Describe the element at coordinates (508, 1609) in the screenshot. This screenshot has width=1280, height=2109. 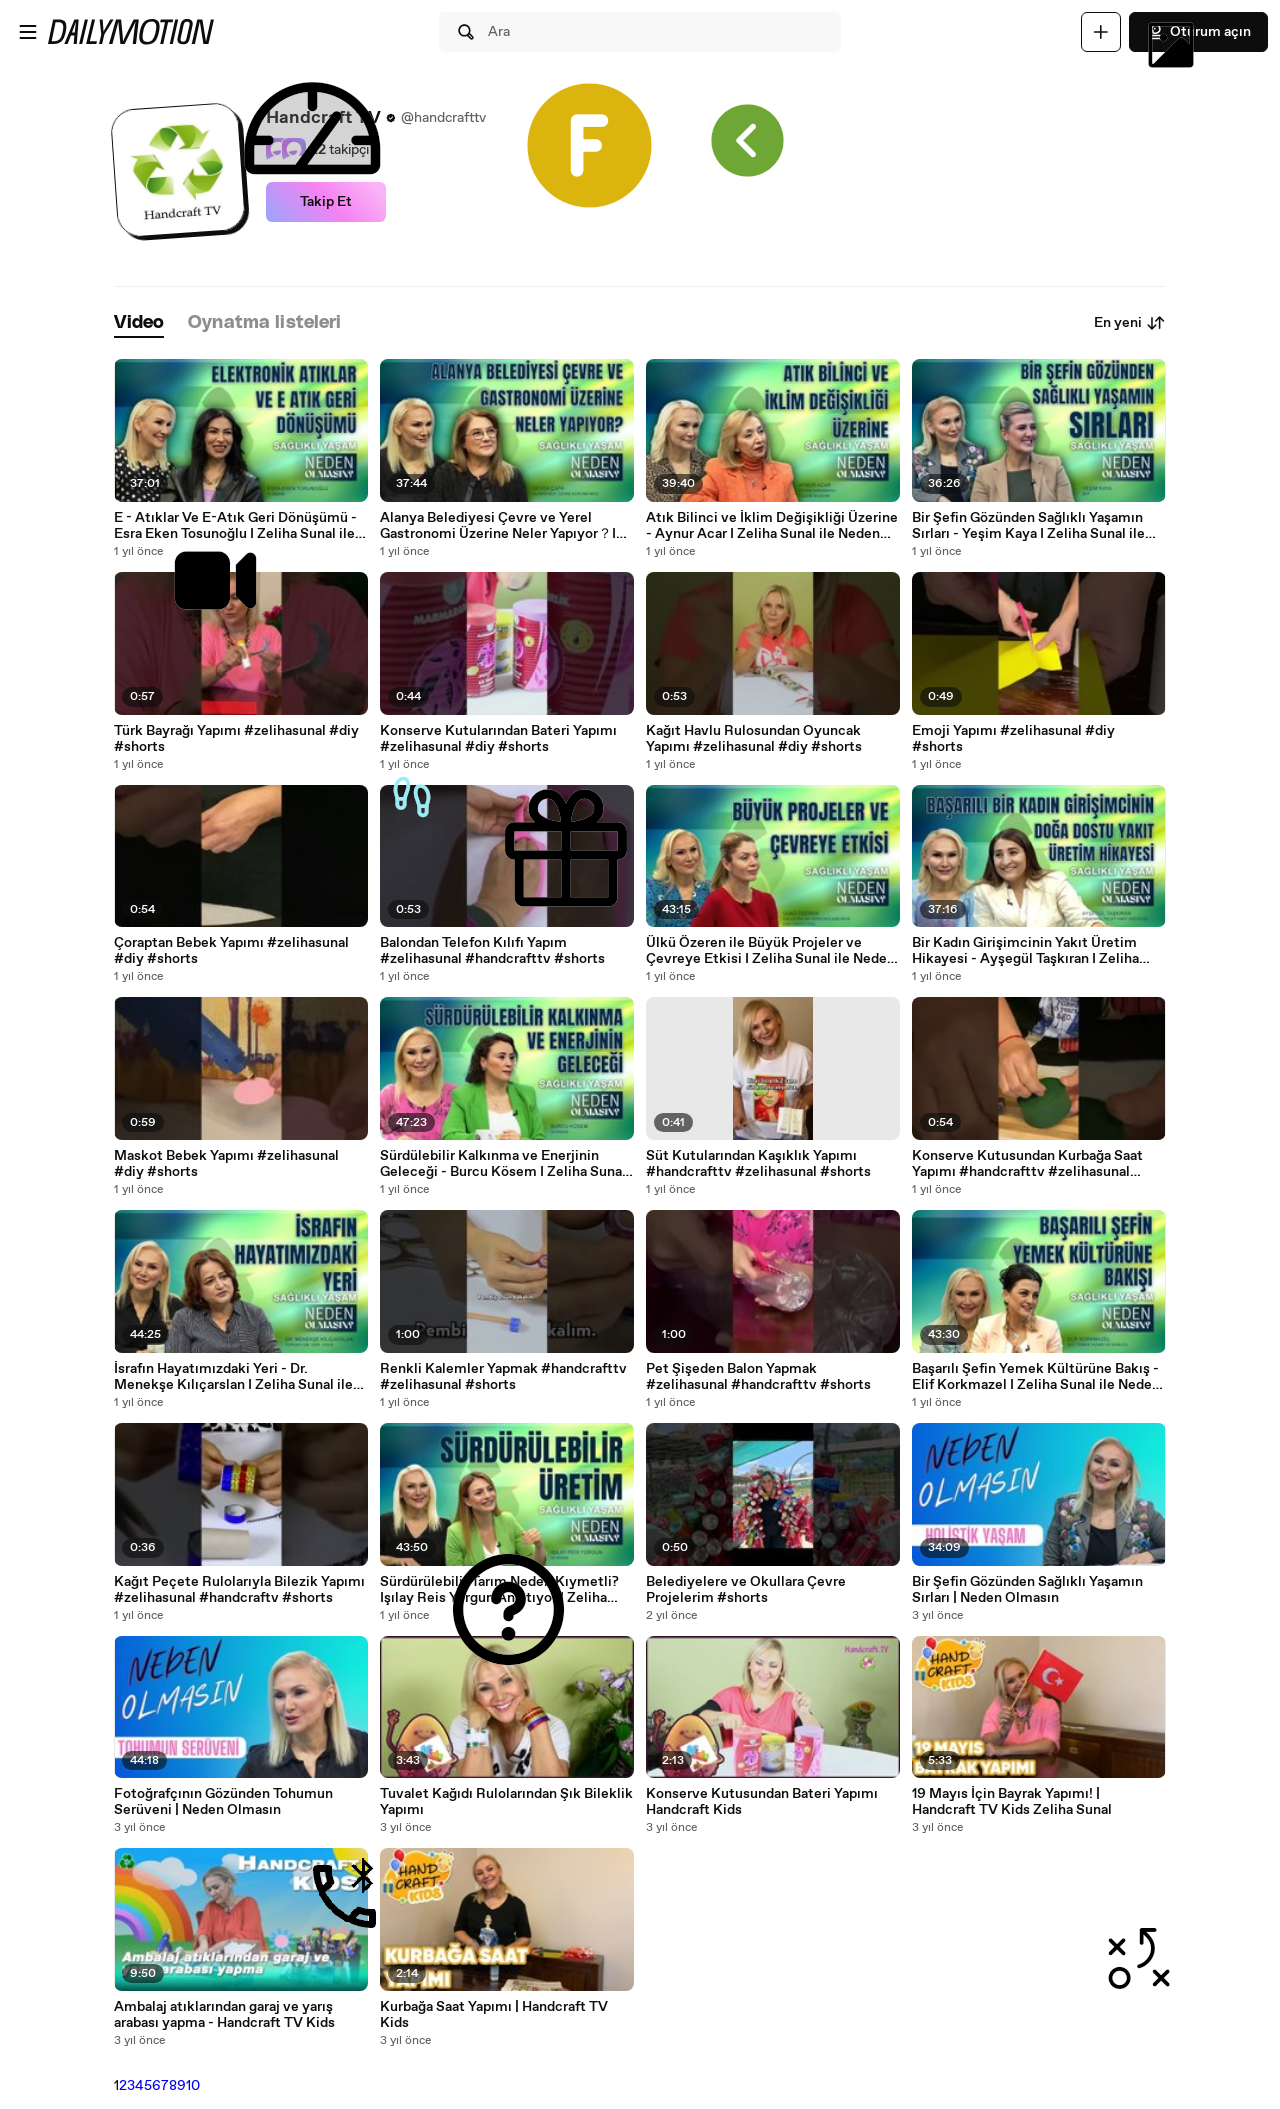
I see `access help or support` at that location.